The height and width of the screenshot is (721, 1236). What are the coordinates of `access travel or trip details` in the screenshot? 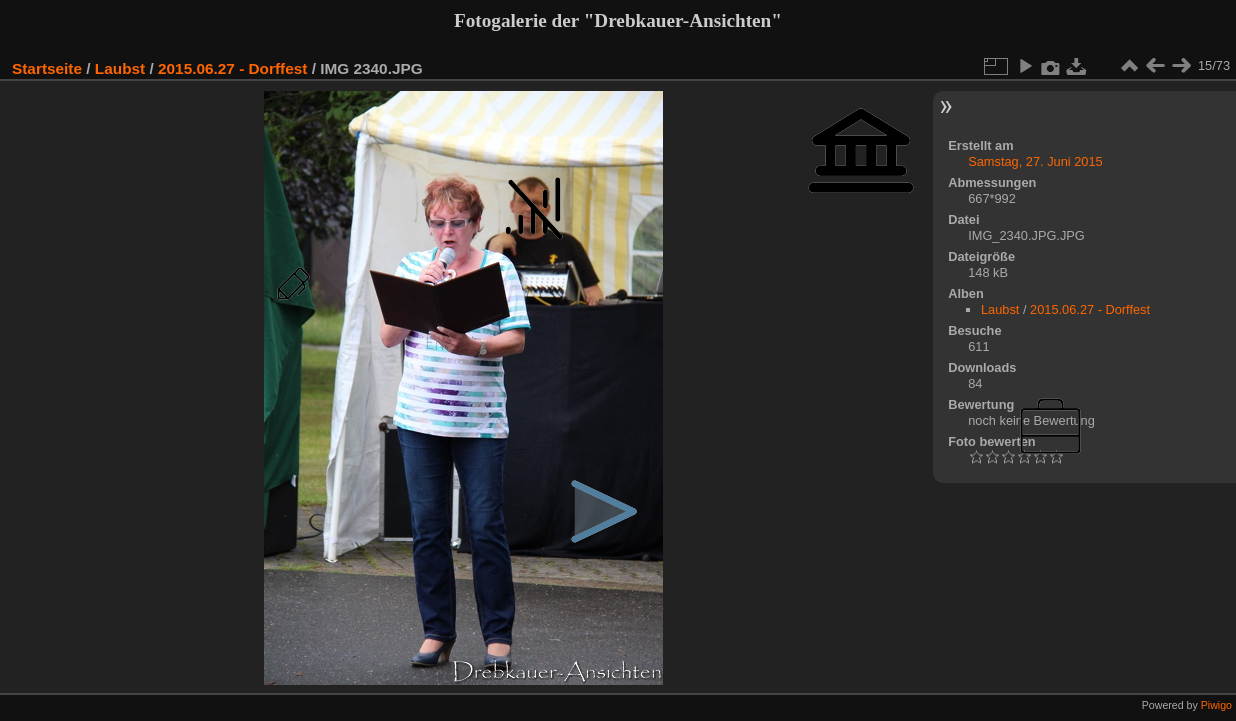 It's located at (1050, 428).